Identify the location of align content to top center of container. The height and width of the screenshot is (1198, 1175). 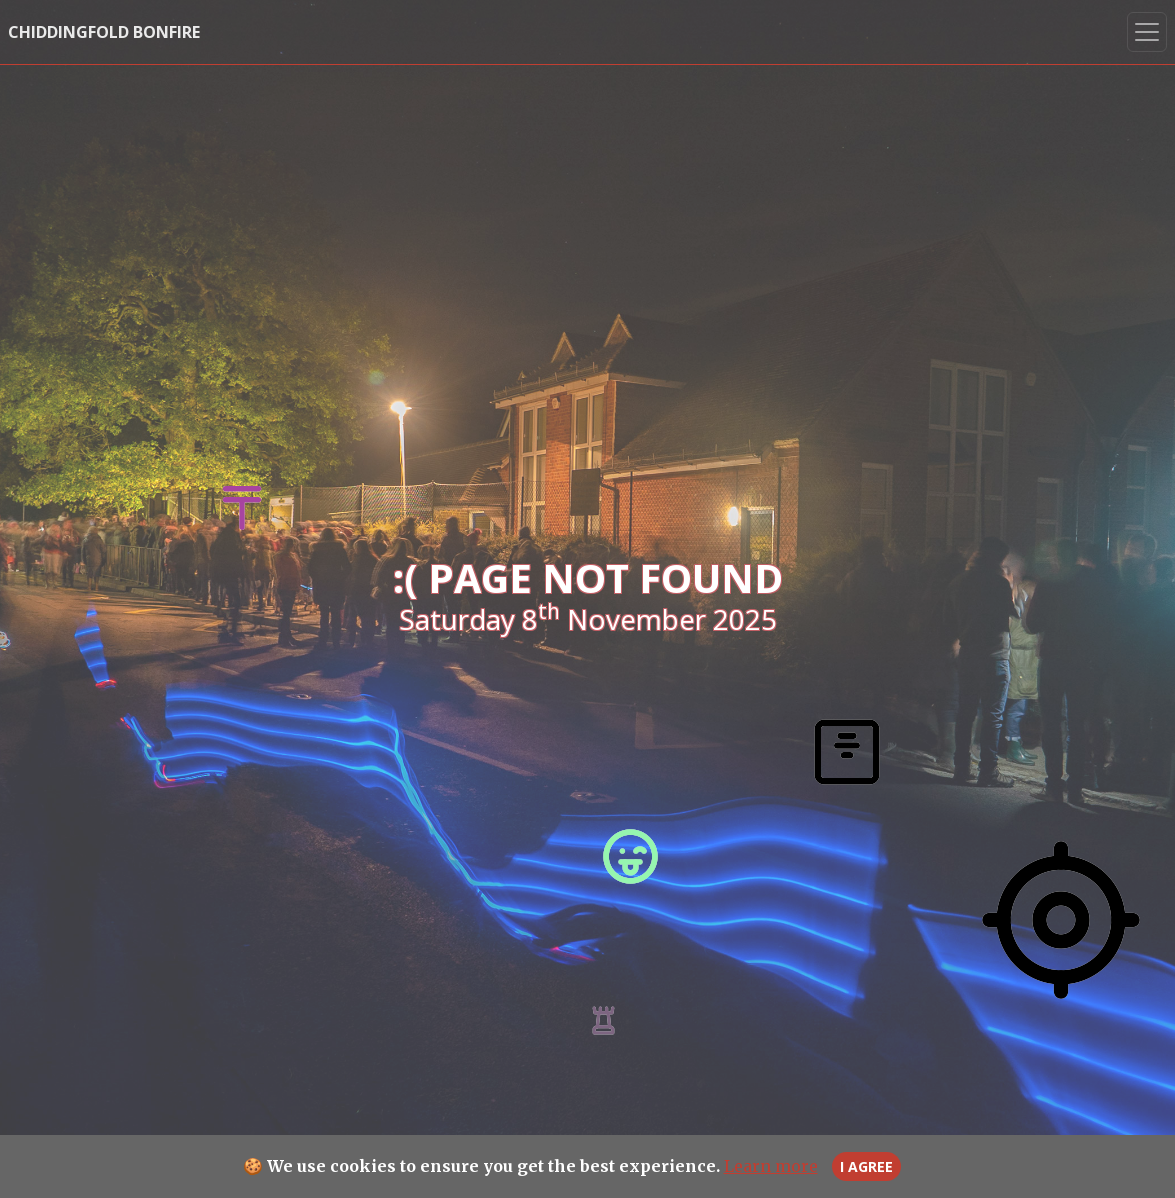
(847, 752).